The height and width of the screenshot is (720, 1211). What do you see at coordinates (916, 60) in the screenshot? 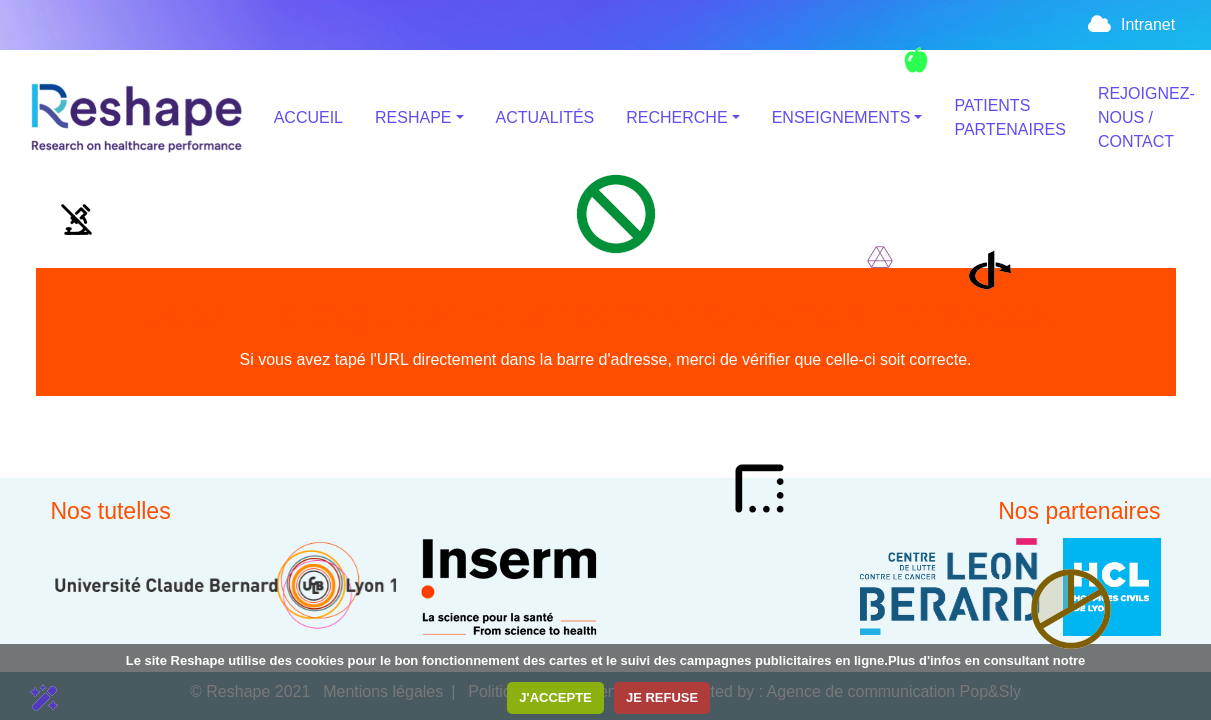
I see `access health or nutrition tracking features` at bounding box center [916, 60].